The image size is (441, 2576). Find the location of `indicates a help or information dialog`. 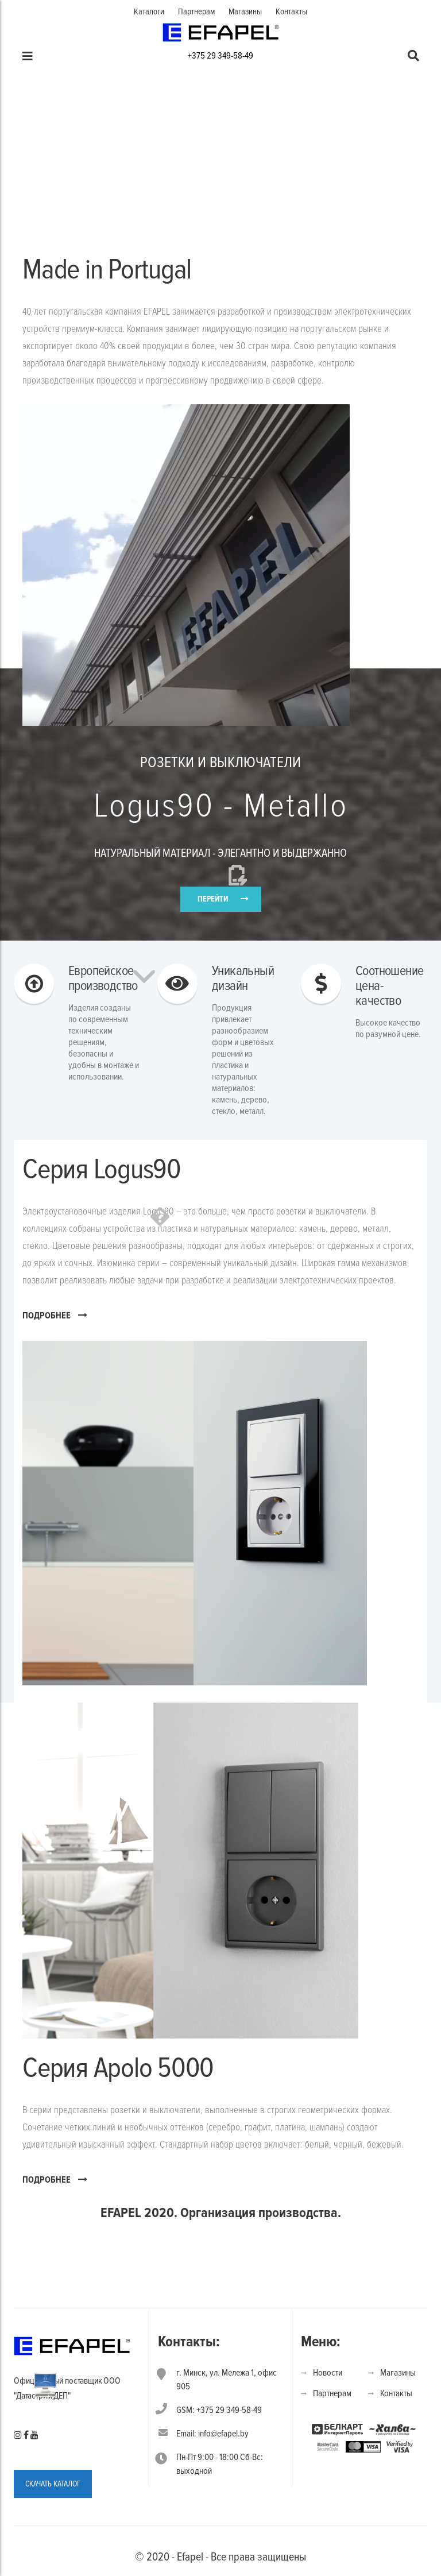

indicates a help or information dialog is located at coordinates (160, 1216).